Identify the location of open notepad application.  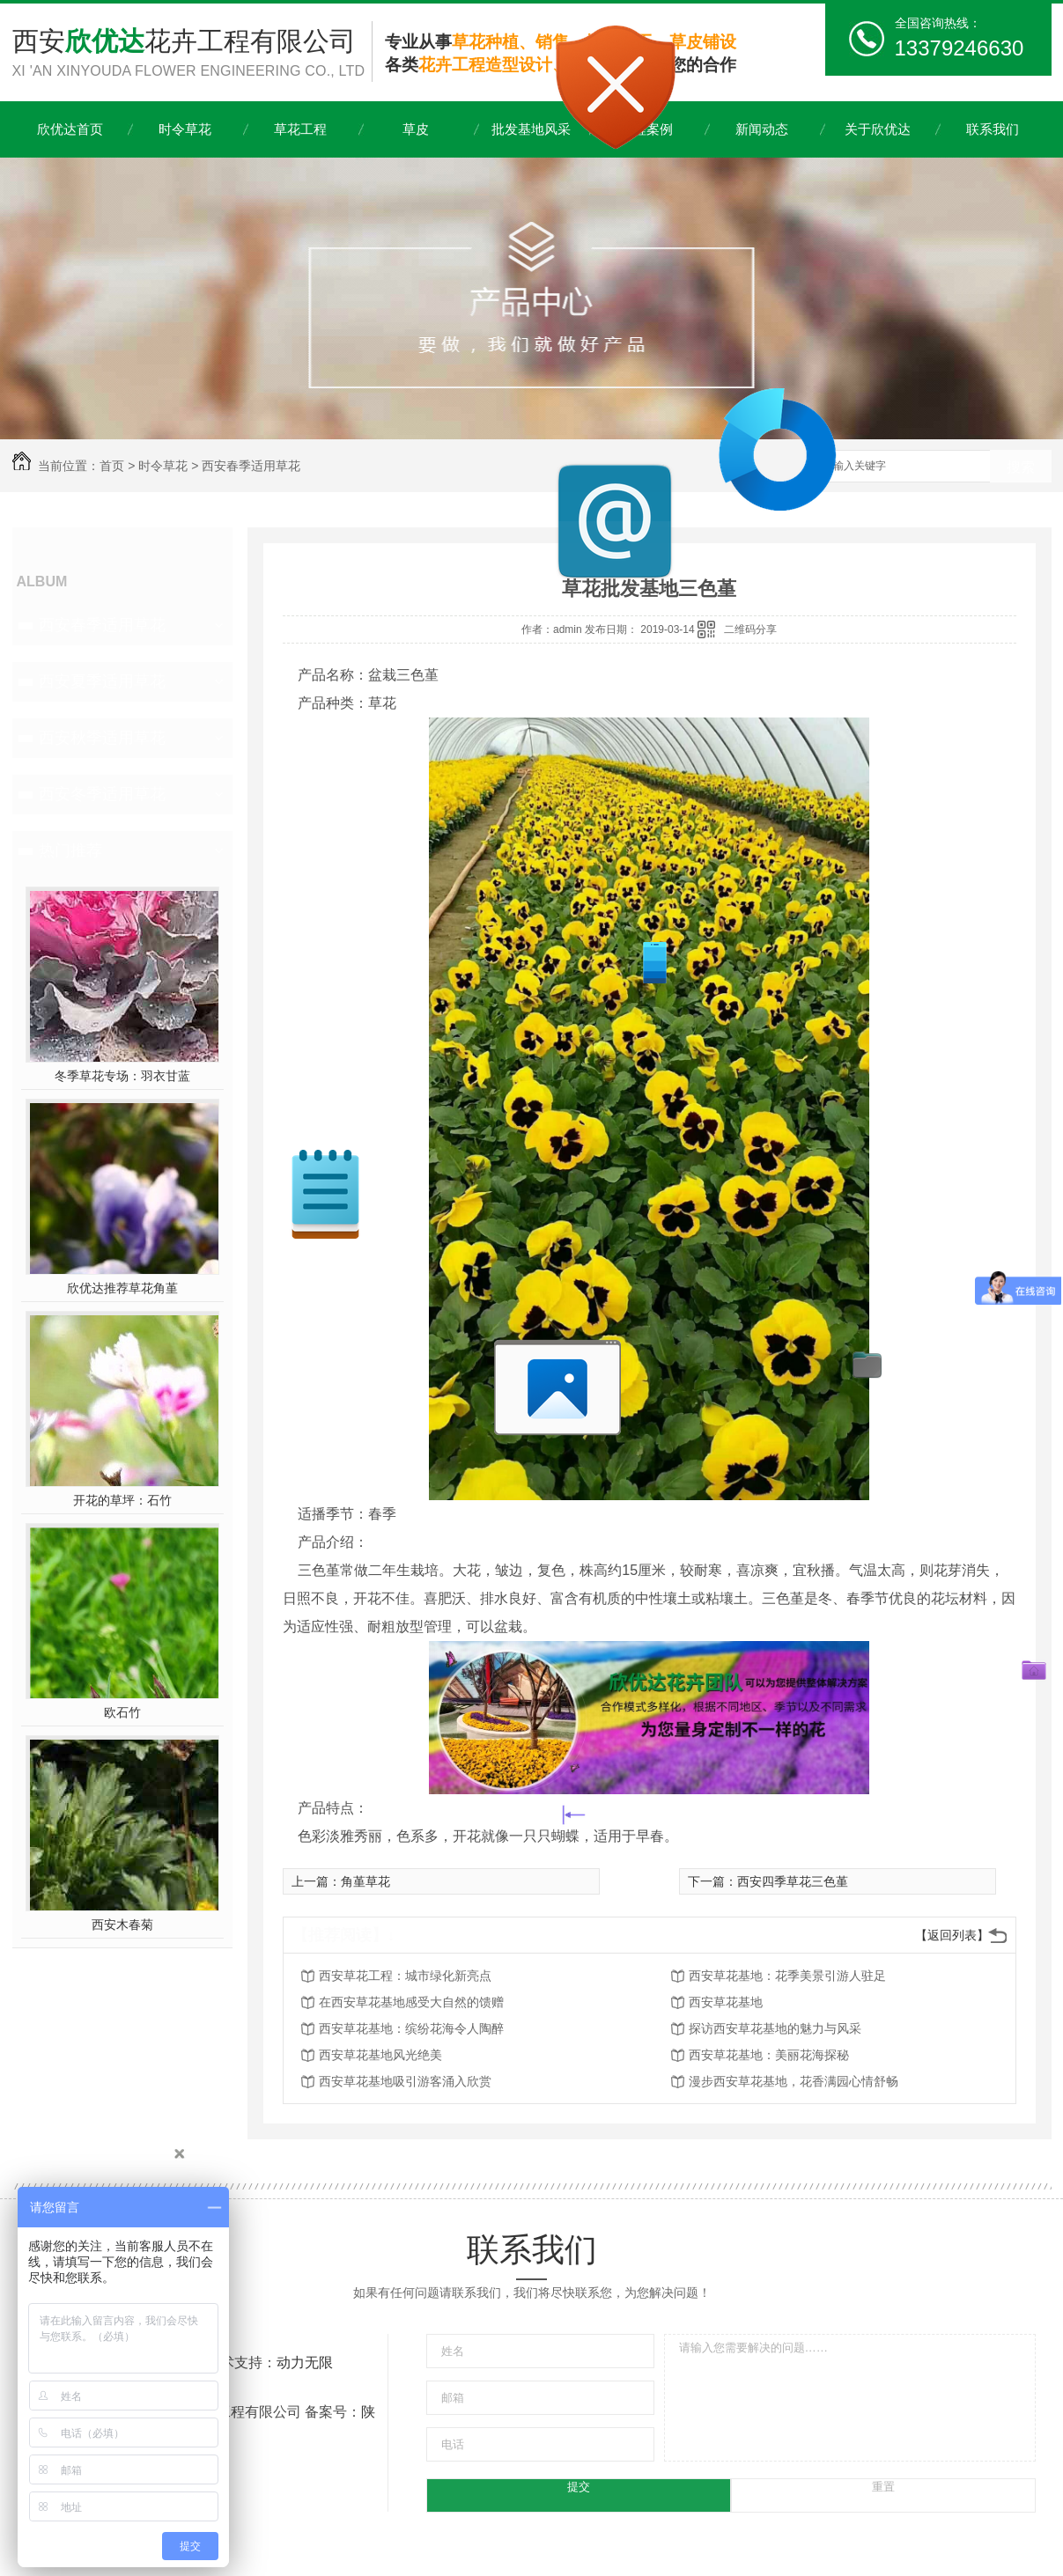
(325, 1194).